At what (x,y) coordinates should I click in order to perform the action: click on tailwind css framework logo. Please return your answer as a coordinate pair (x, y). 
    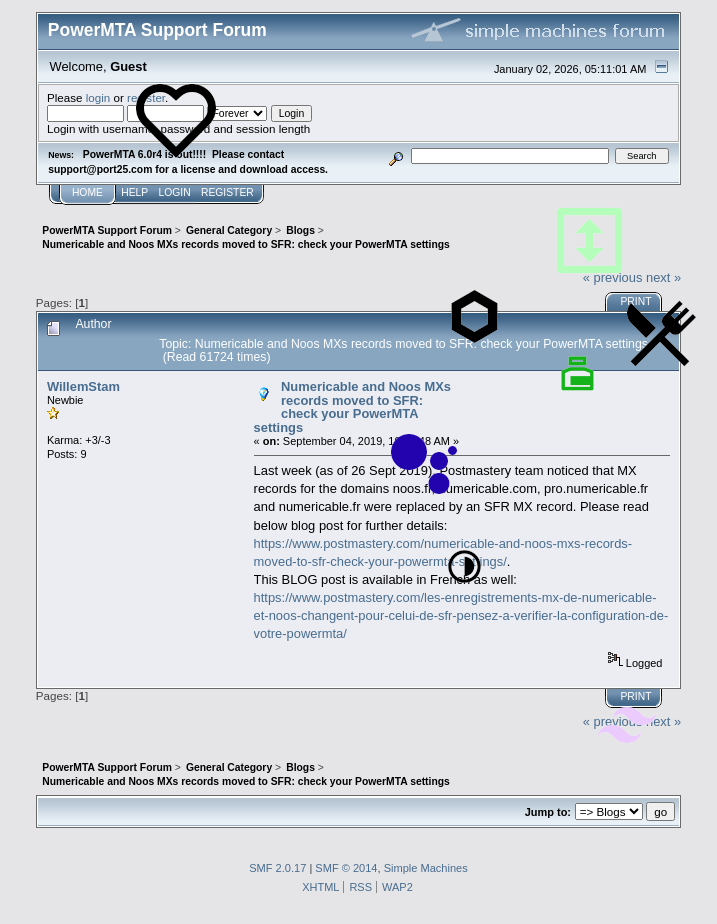
    Looking at the image, I should click on (627, 725).